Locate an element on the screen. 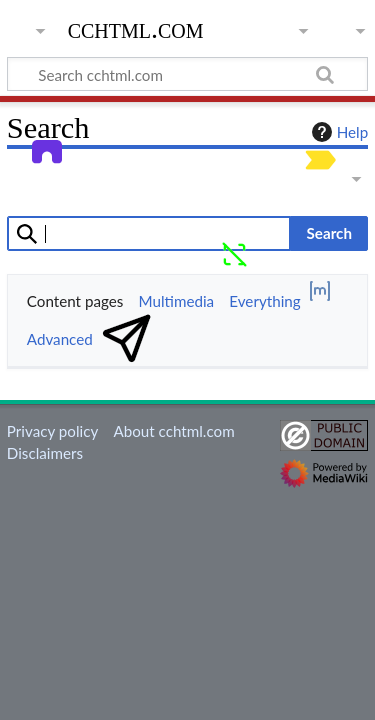 The height and width of the screenshot is (720, 375). send a message is located at coordinates (127, 338).